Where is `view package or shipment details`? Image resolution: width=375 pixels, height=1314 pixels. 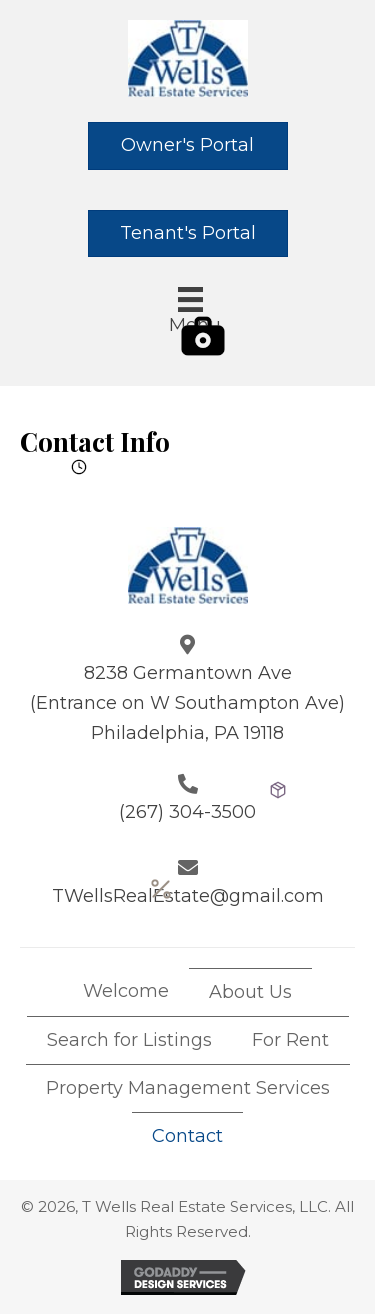
view package or shipment details is located at coordinates (278, 790).